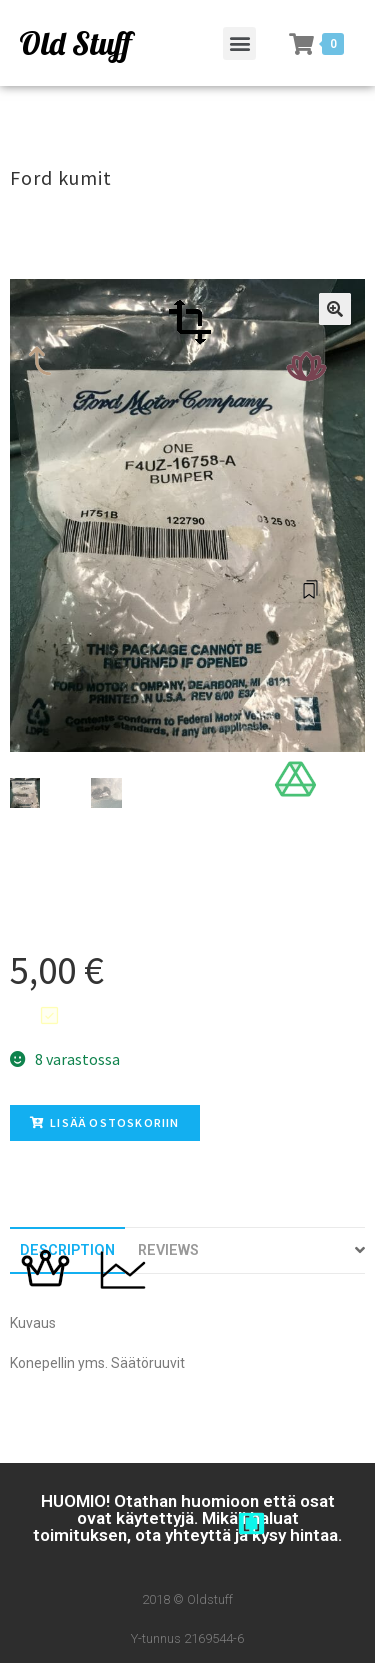 The height and width of the screenshot is (1663, 375). What do you see at coordinates (190, 322) in the screenshot?
I see `transform or resize an image` at bounding box center [190, 322].